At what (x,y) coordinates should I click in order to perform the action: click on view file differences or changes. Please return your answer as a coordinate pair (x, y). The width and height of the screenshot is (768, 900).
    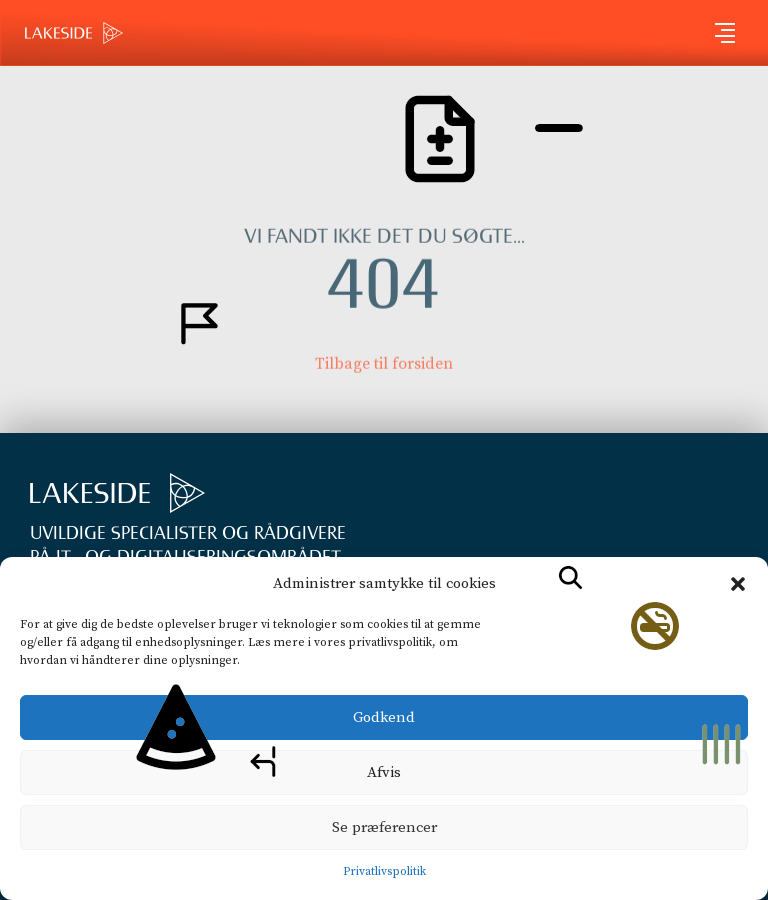
    Looking at the image, I should click on (440, 139).